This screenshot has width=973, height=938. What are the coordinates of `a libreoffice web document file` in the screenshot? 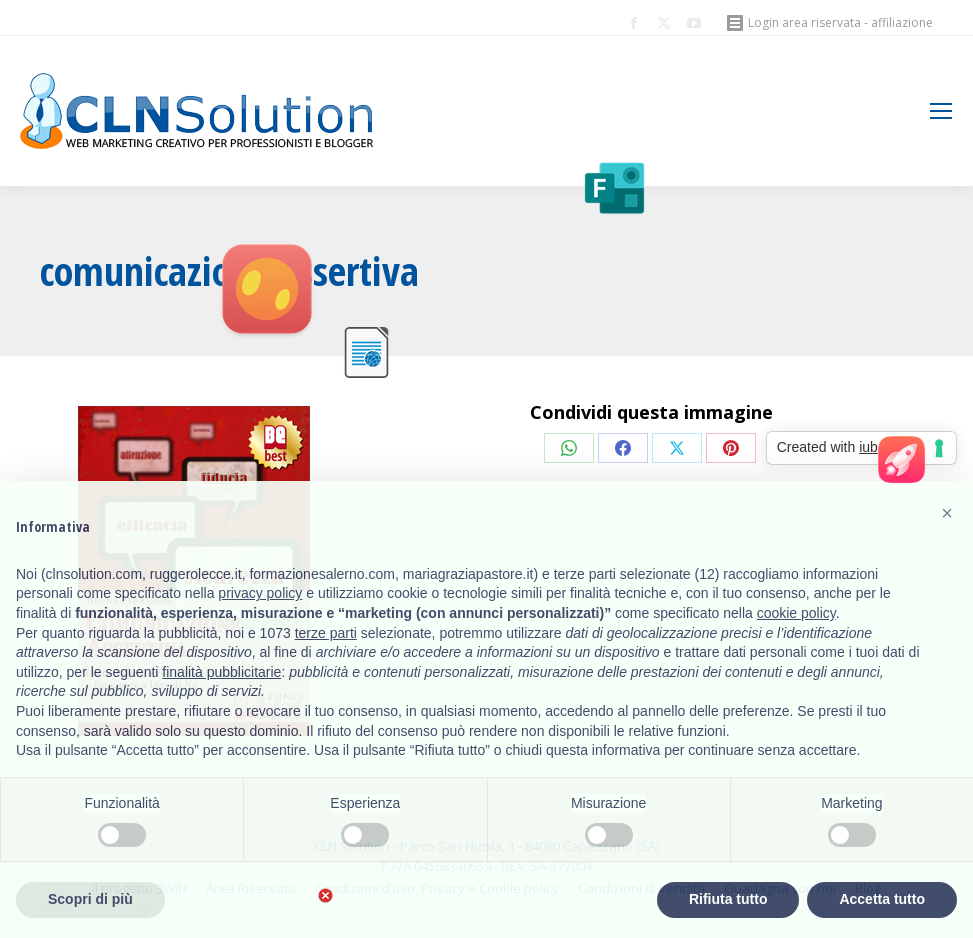 It's located at (366, 352).